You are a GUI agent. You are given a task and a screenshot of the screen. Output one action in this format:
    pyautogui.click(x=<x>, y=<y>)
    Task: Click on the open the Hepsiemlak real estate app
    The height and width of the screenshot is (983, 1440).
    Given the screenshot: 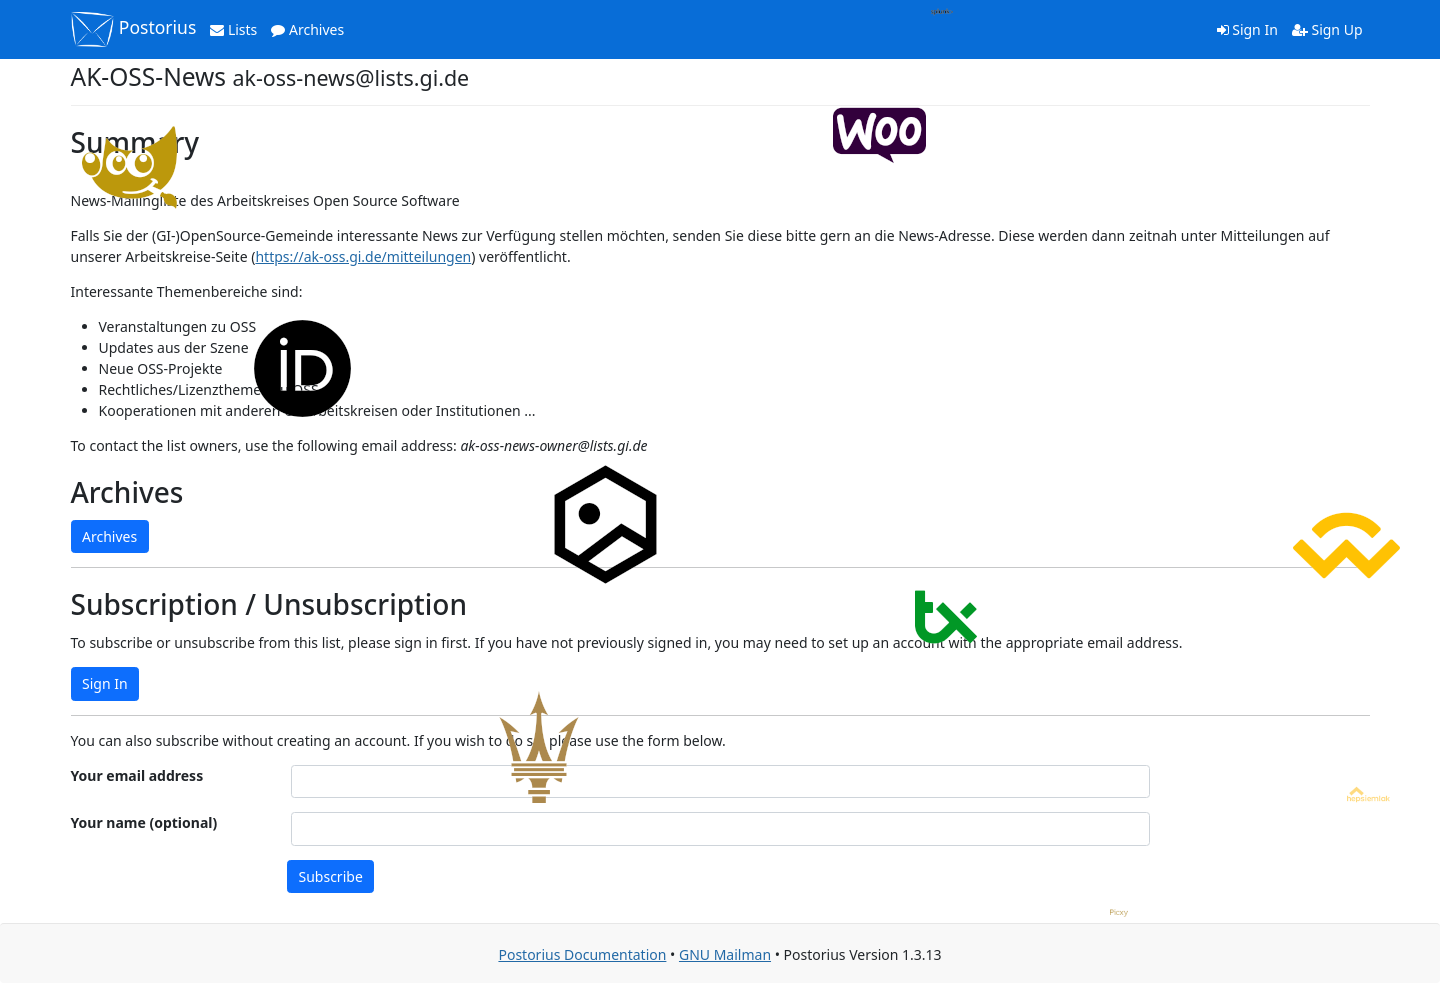 What is the action you would take?
    pyautogui.click(x=1368, y=794)
    